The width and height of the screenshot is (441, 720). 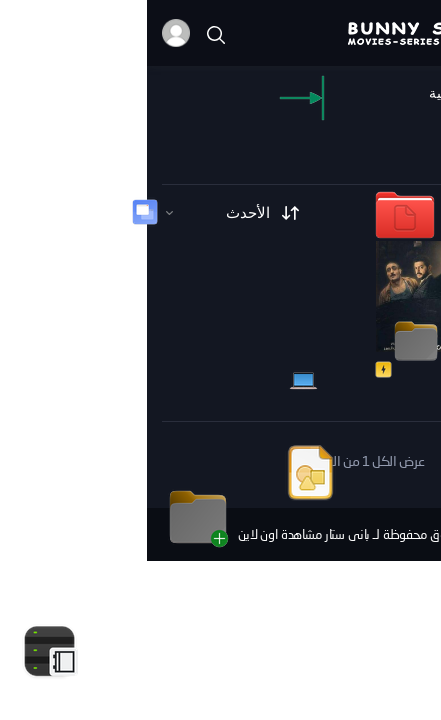 What do you see at coordinates (145, 212) in the screenshot?
I see `manage startup applications and session settings` at bounding box center [145, 212].